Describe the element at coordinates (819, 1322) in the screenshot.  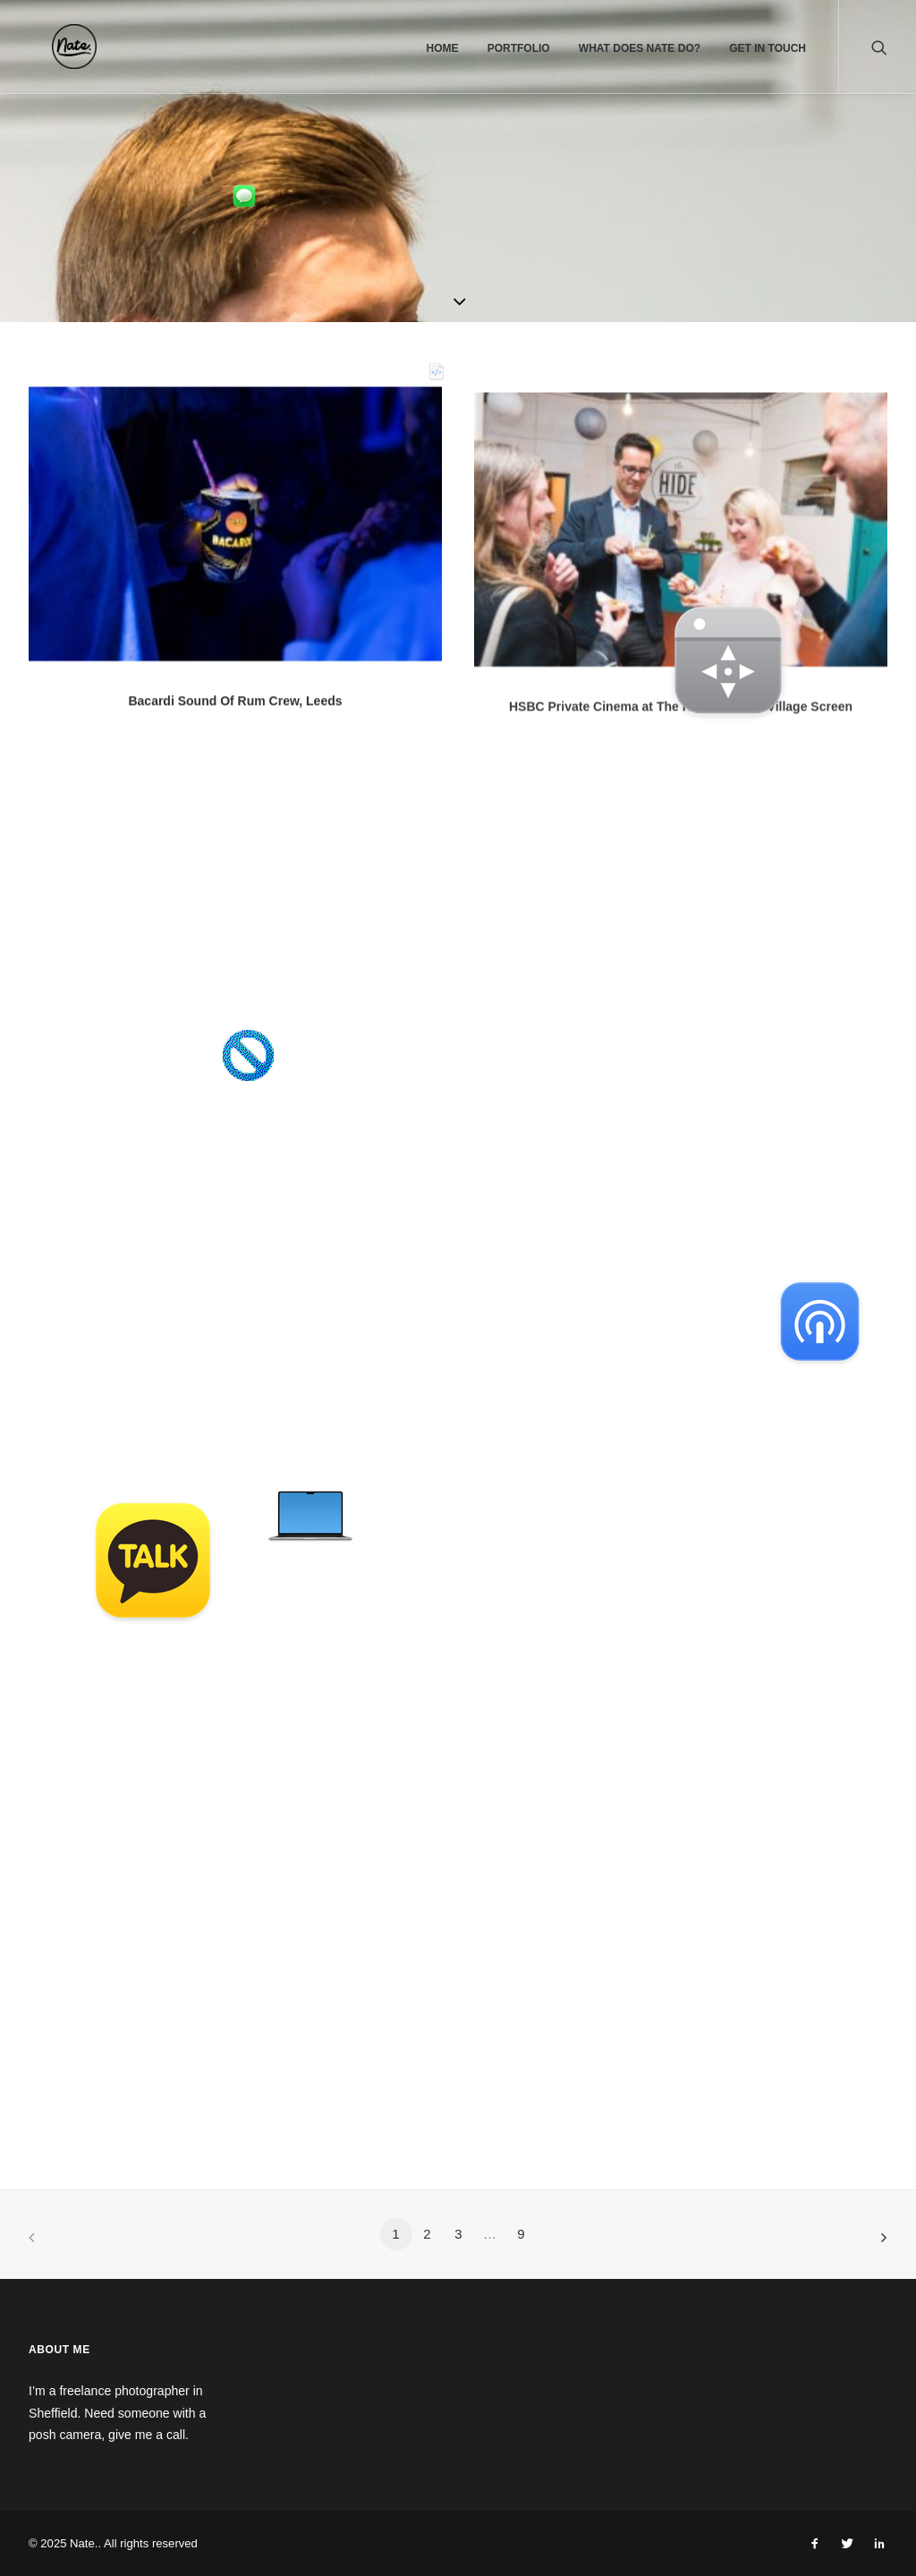
I see `enable personal hotspot sharing` at that location.